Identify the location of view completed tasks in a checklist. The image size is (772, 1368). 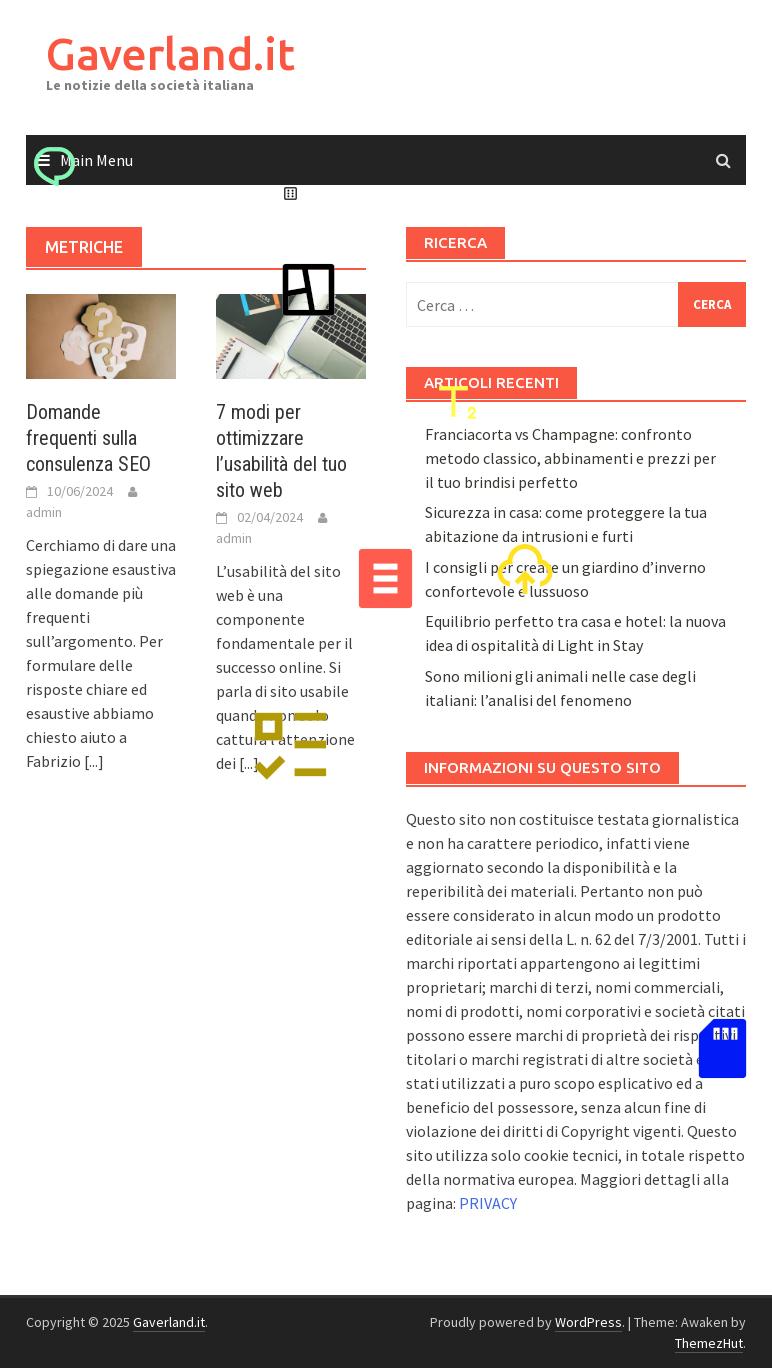
(290, 744).